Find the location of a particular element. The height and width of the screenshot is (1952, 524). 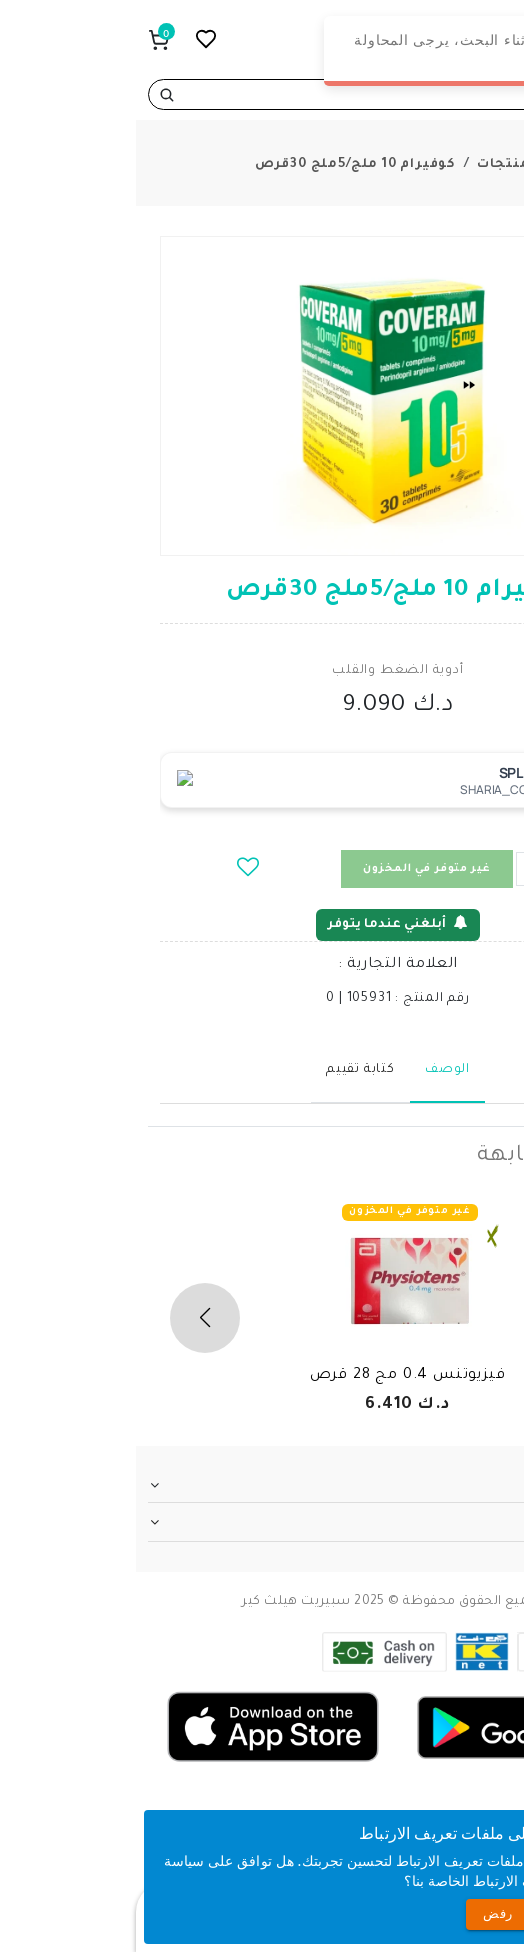

pipx python package installer logo is located at coordinates (493, 1236).